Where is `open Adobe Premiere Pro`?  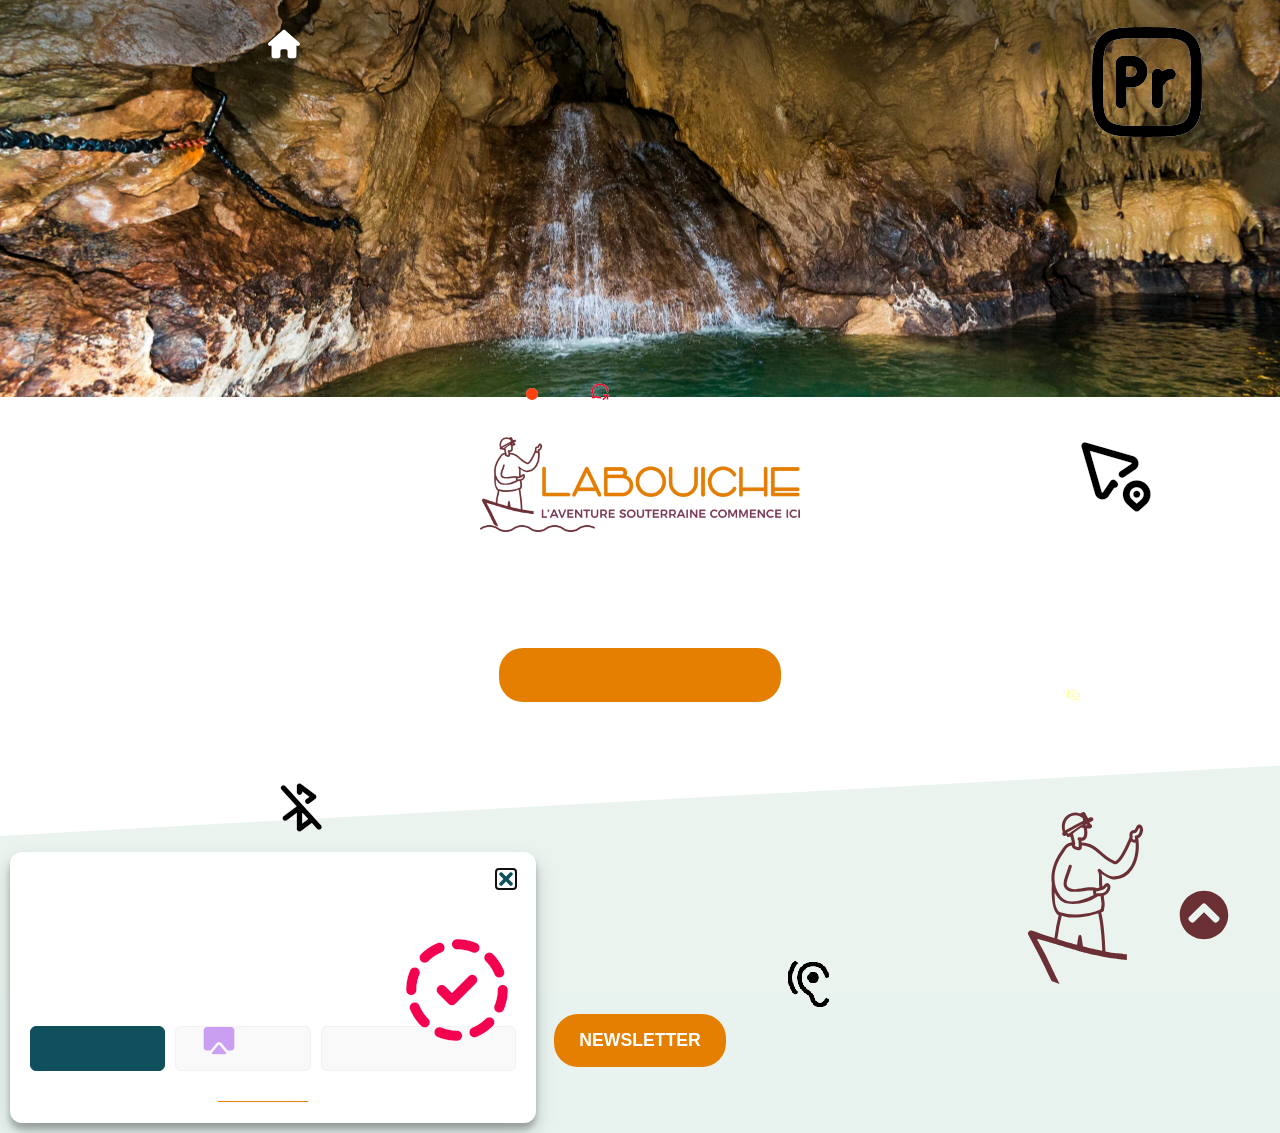 open Adobe Premiere Pro is located at coordinates (1147, 82).